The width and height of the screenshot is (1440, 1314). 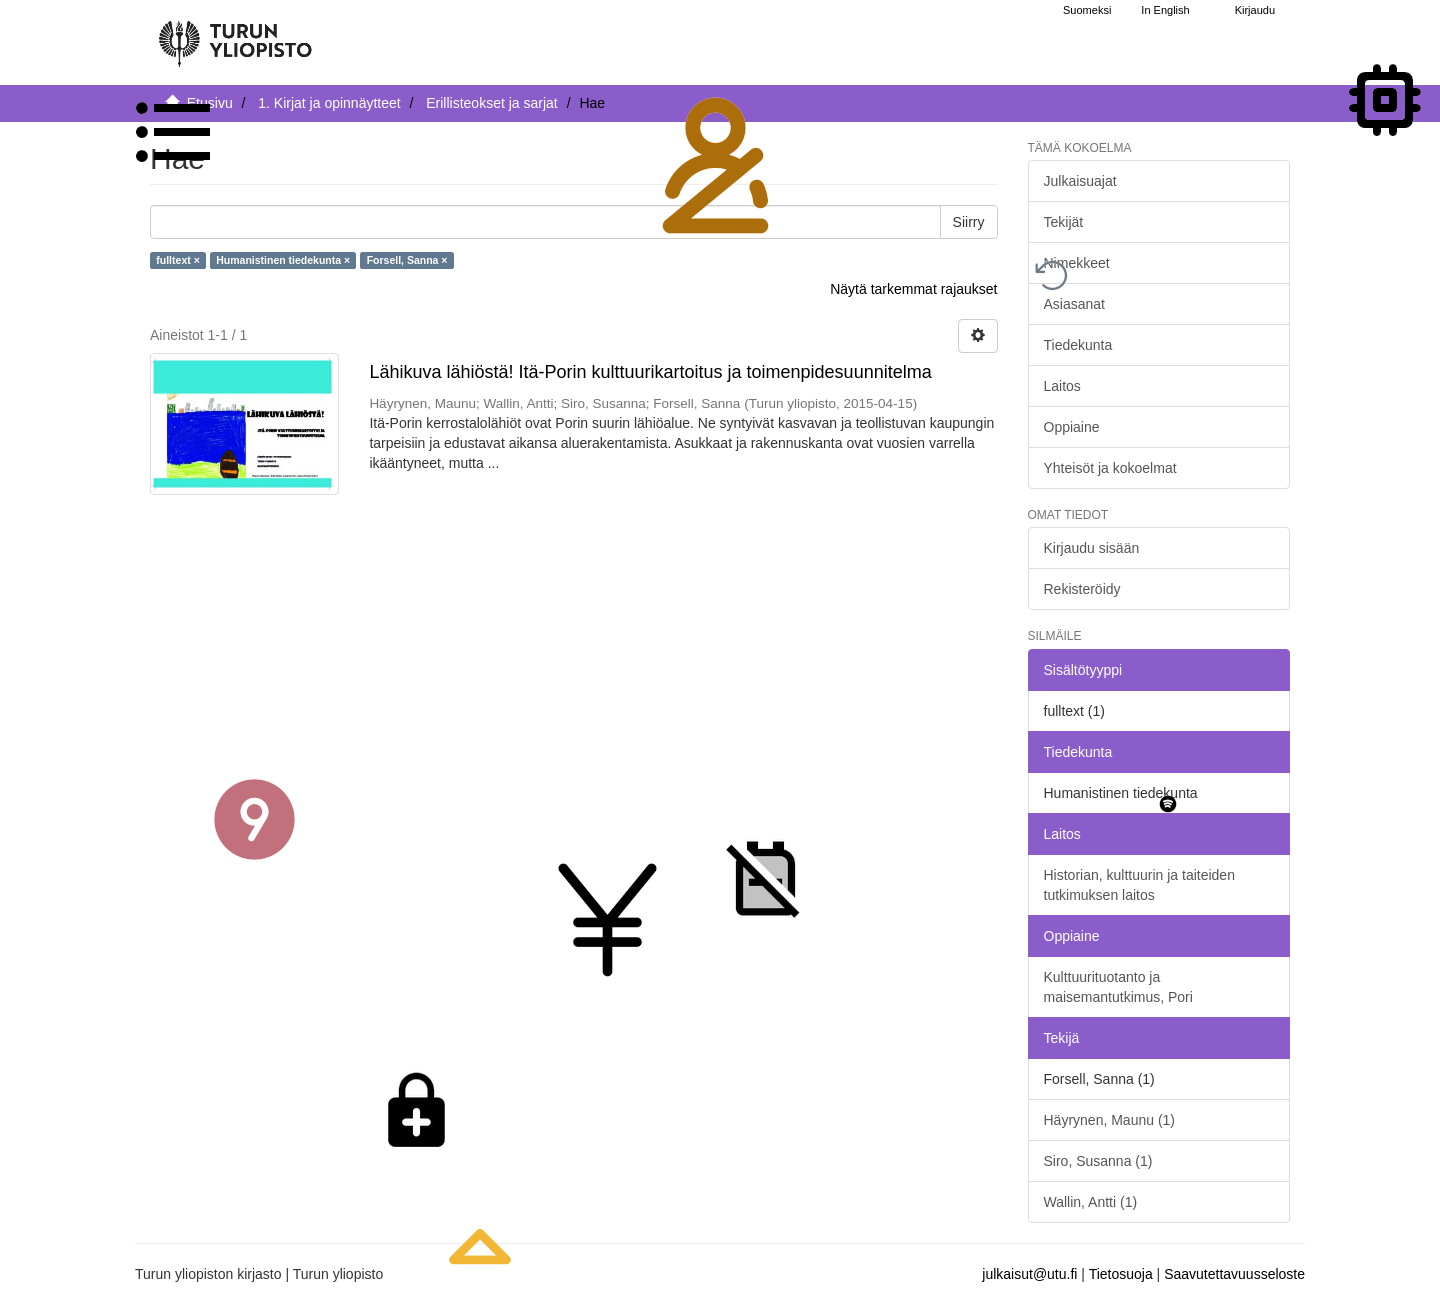 What do you see at coordinates (1385, 100) in the screenshot?
I see `view device memory or RAM usage` at bounding box center [1385, 100].